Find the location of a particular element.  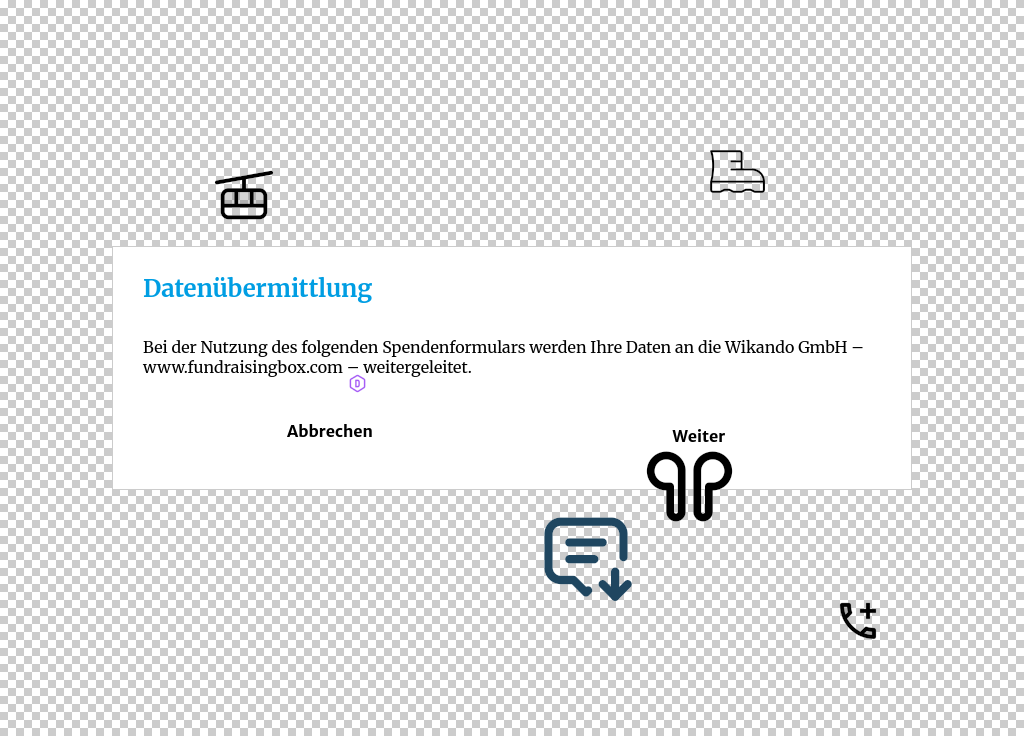

view footwear or shoe category is located at coordinates (735, 171).